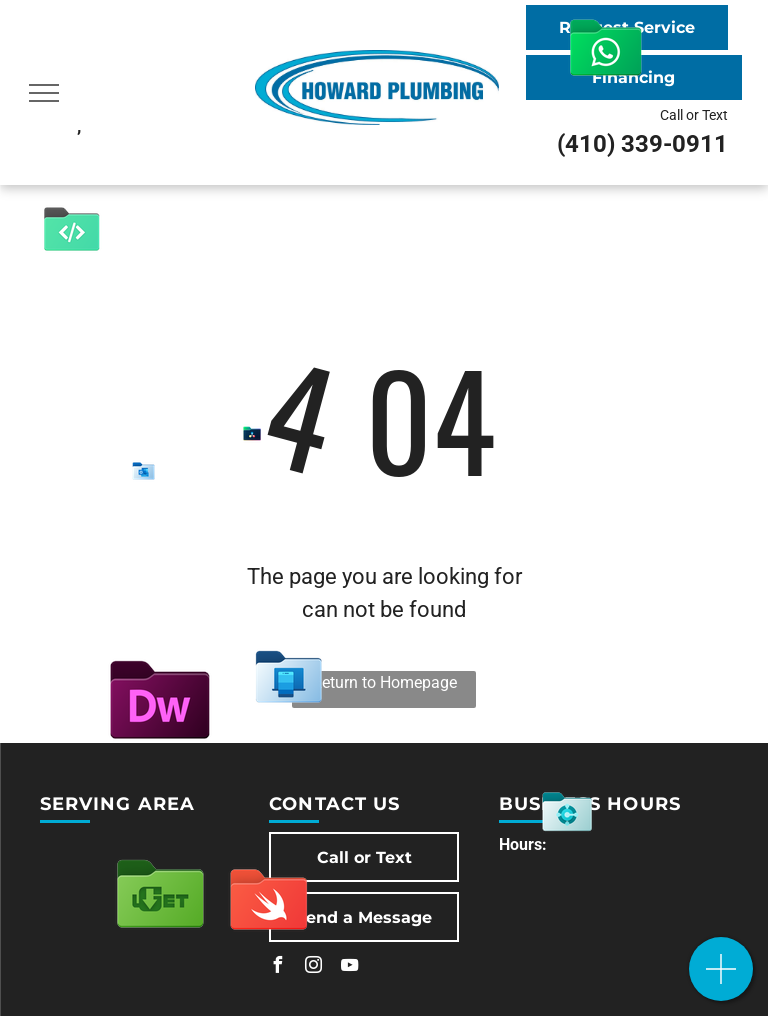 The width and height of the screenshot is (768, 1016). I want to click on open programming projects folder, so click(71, 230).